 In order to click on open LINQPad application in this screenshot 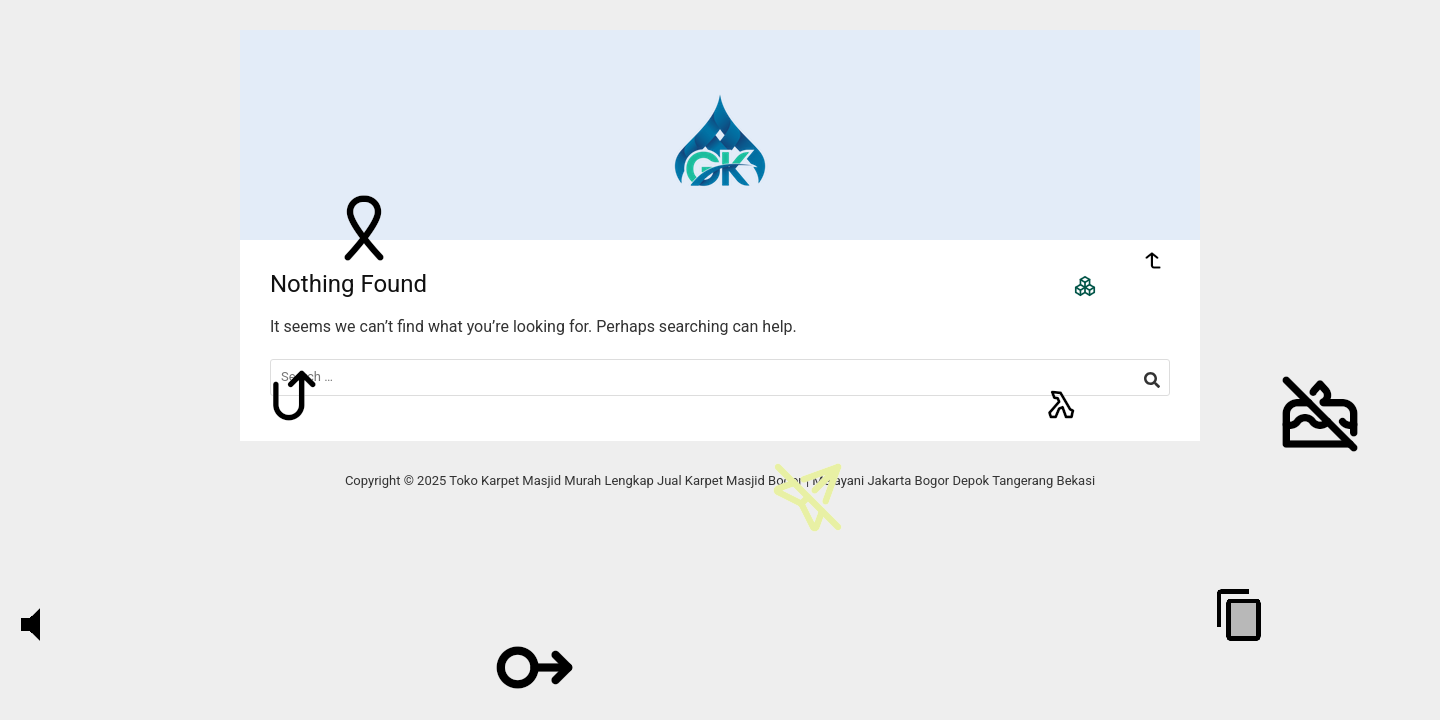, I will do `click(1060, 404)`.